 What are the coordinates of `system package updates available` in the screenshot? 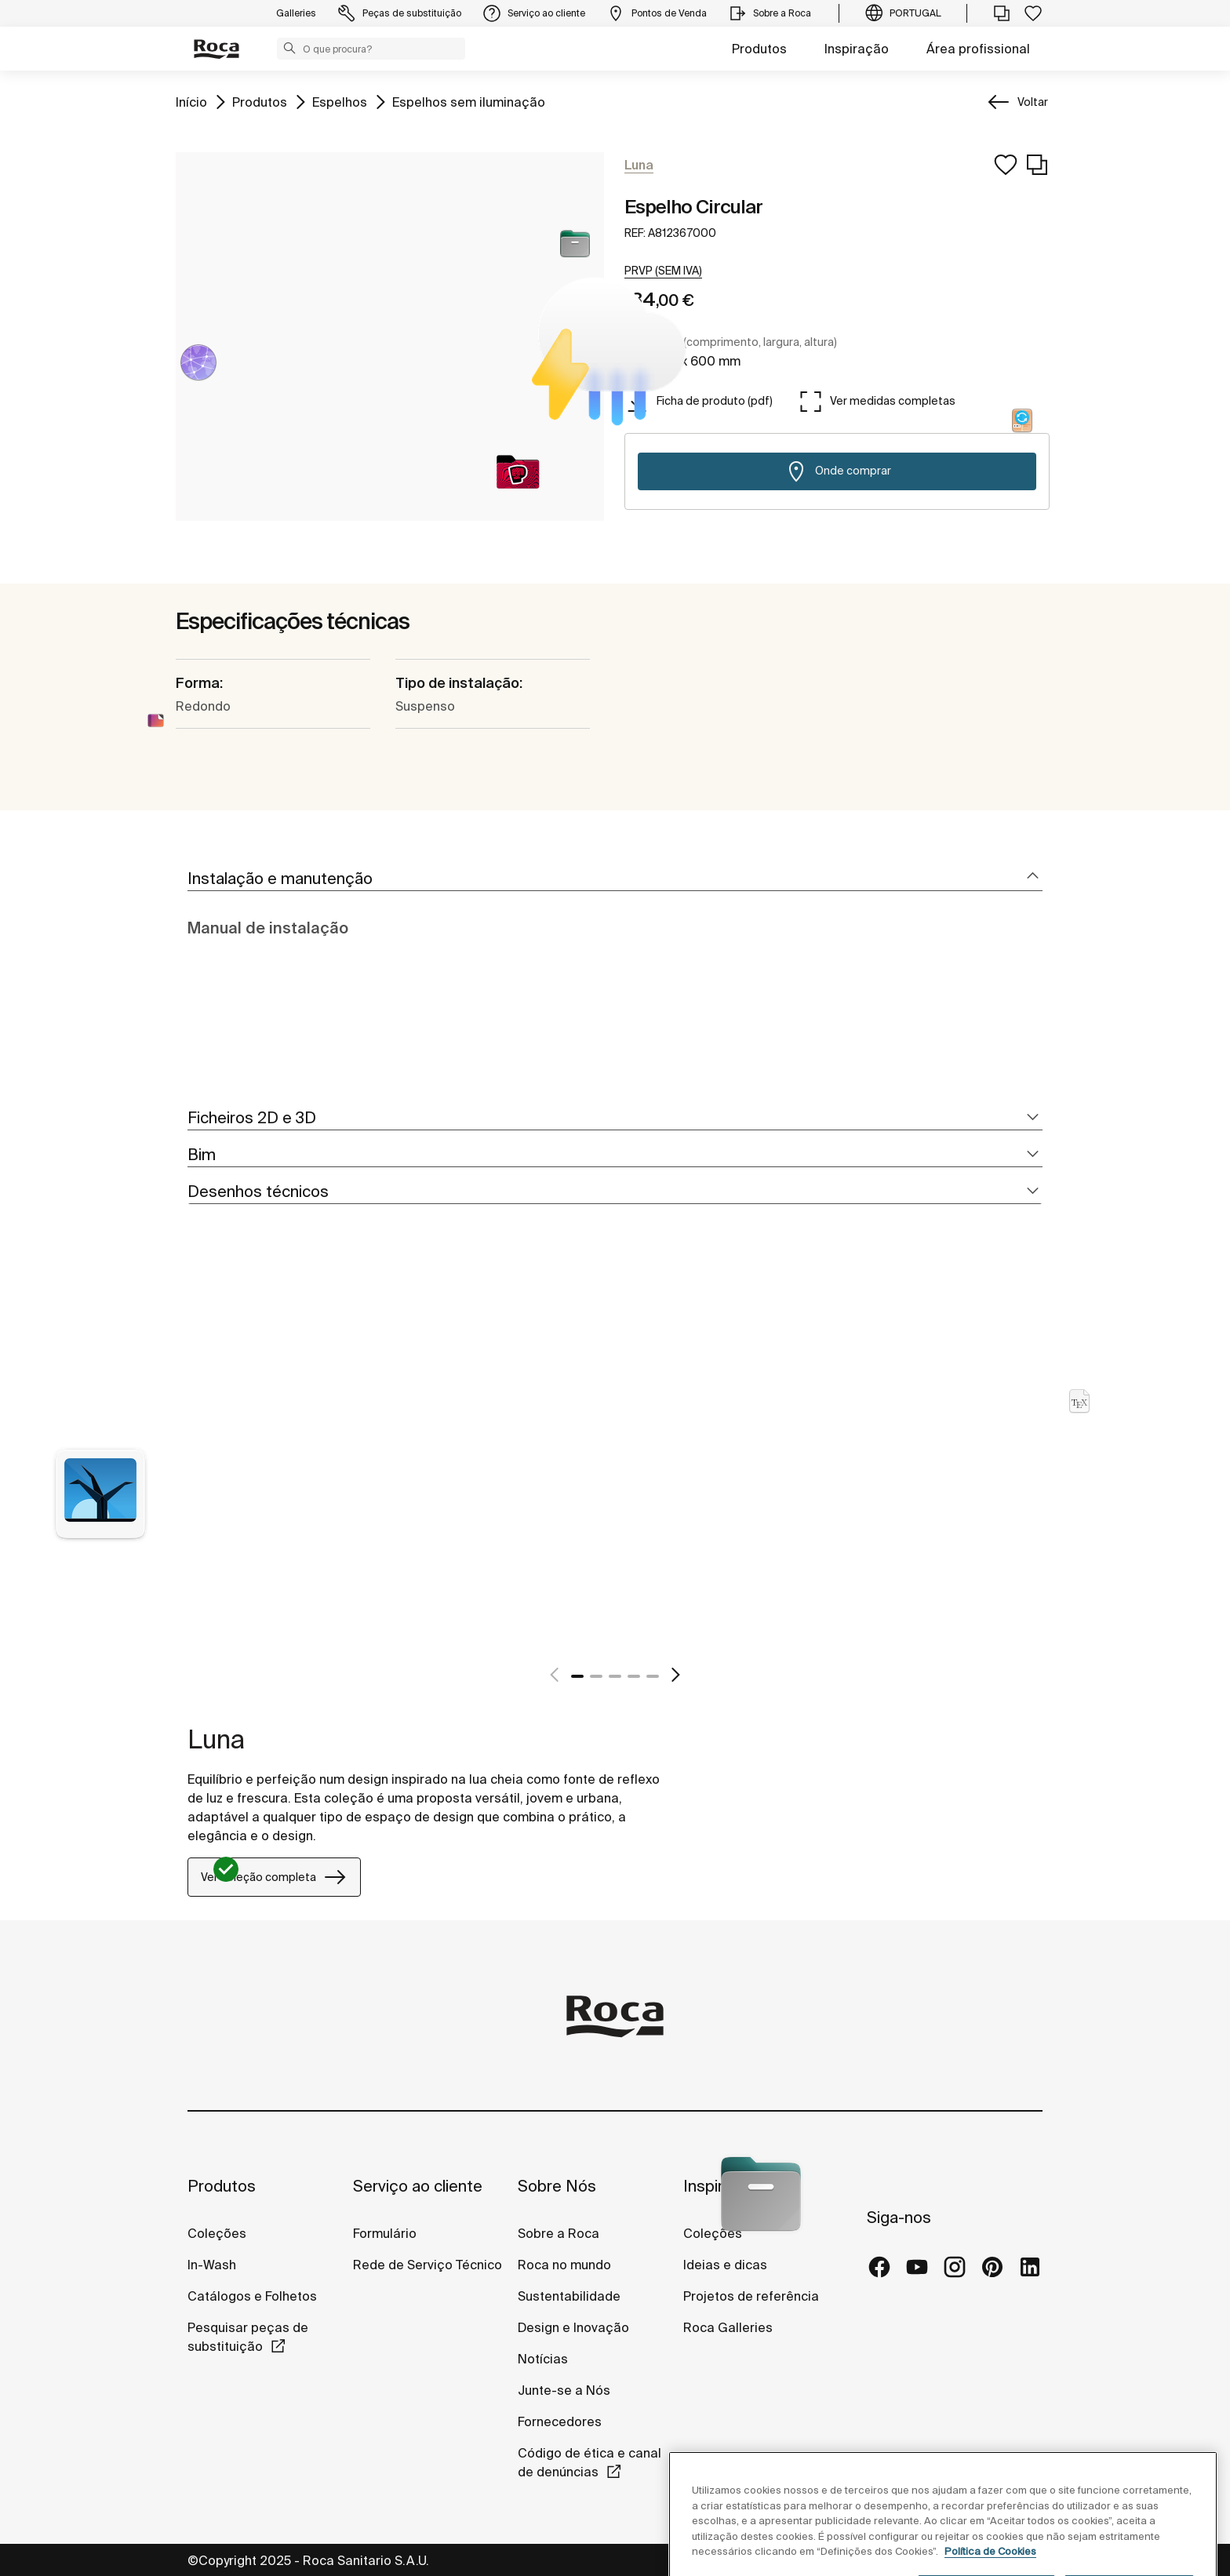 It's located at (1022, 420).